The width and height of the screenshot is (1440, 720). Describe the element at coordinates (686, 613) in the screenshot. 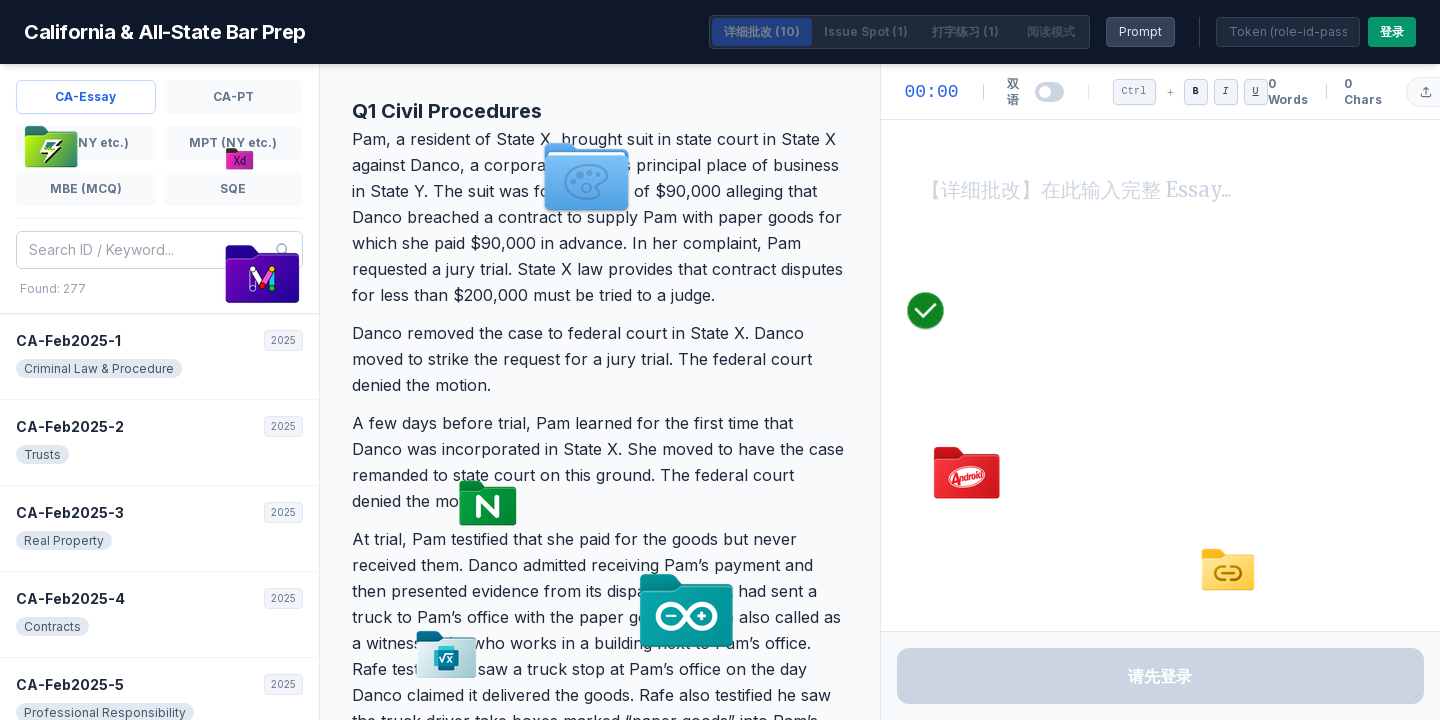

I see `open arduino project files folder` at that location.